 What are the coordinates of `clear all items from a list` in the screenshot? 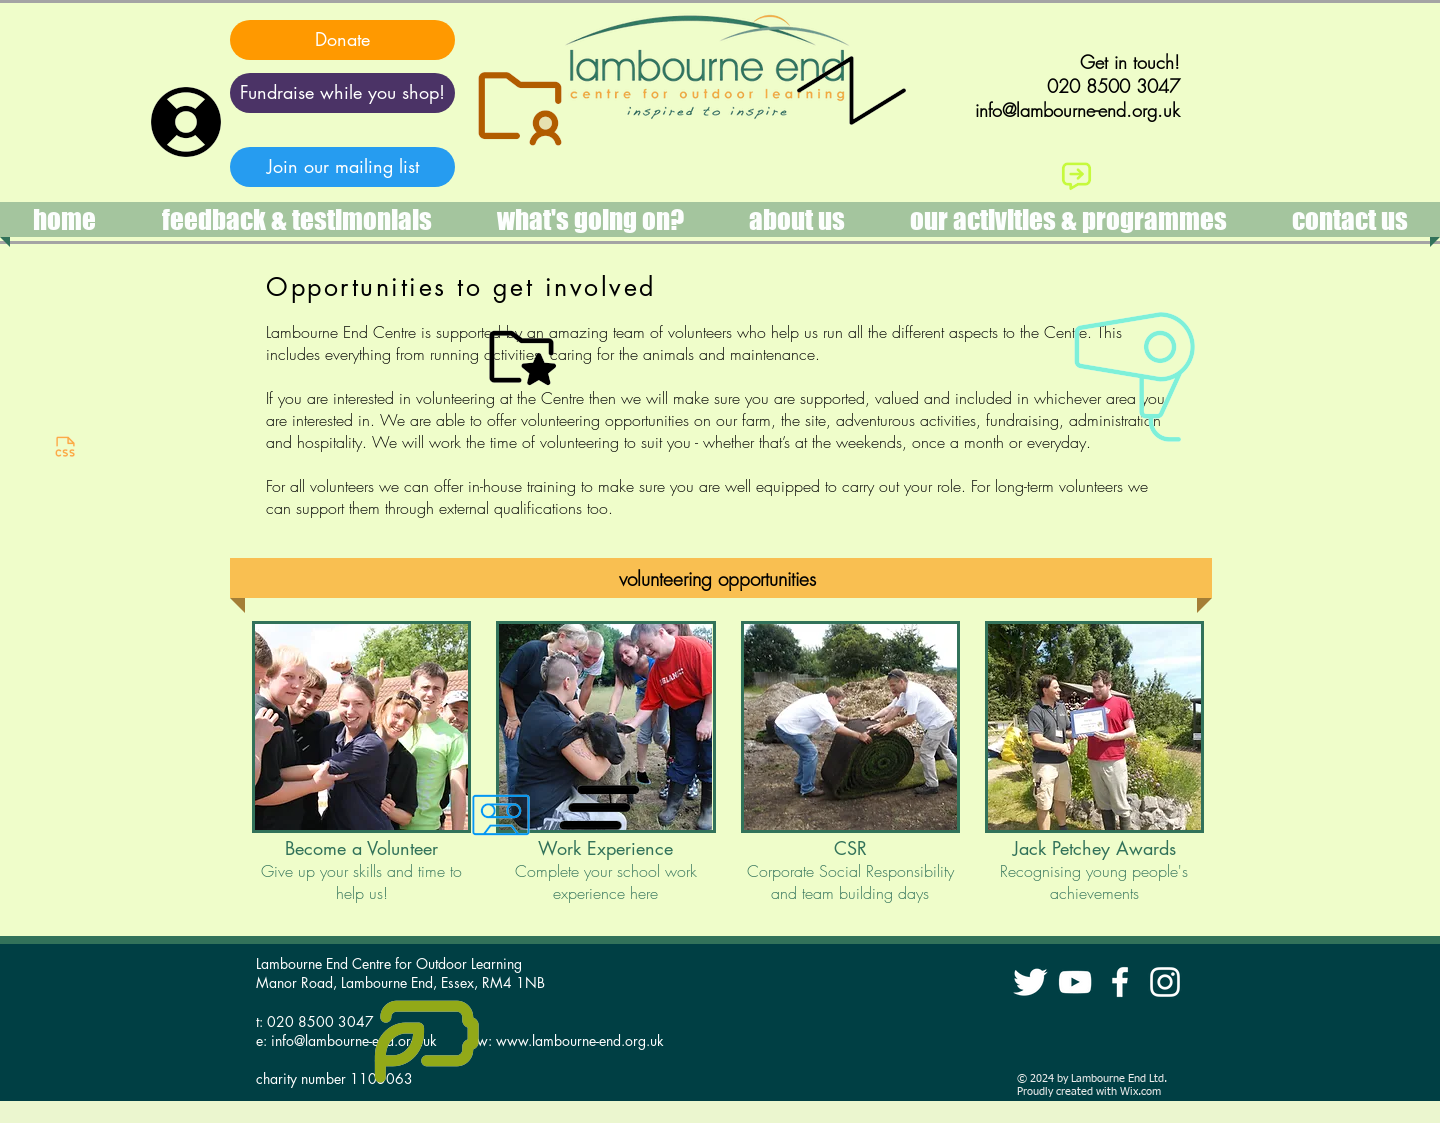 It's located at (599, 807).